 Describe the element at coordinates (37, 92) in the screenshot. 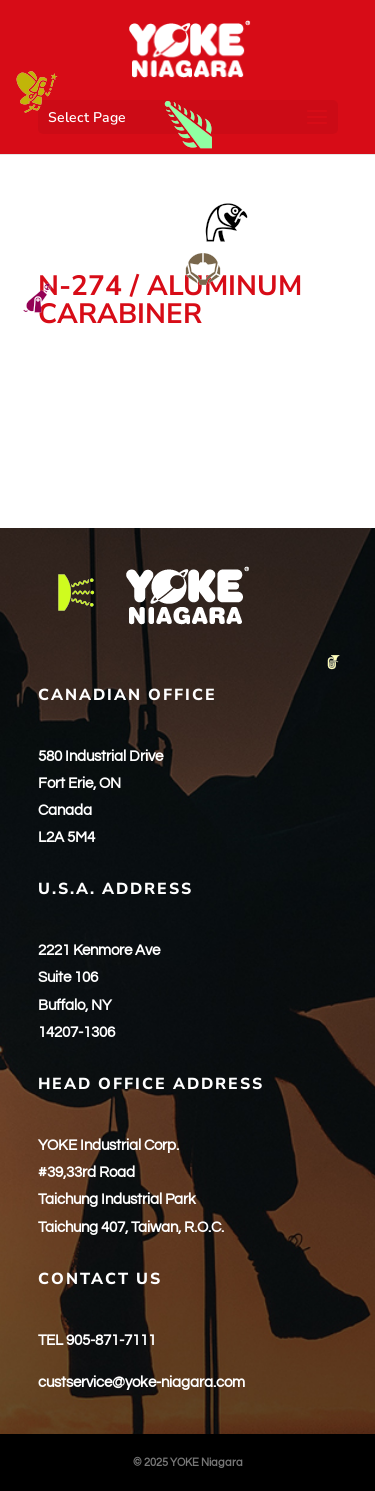

I see `access fairy tale or fantasy game content` at that location.